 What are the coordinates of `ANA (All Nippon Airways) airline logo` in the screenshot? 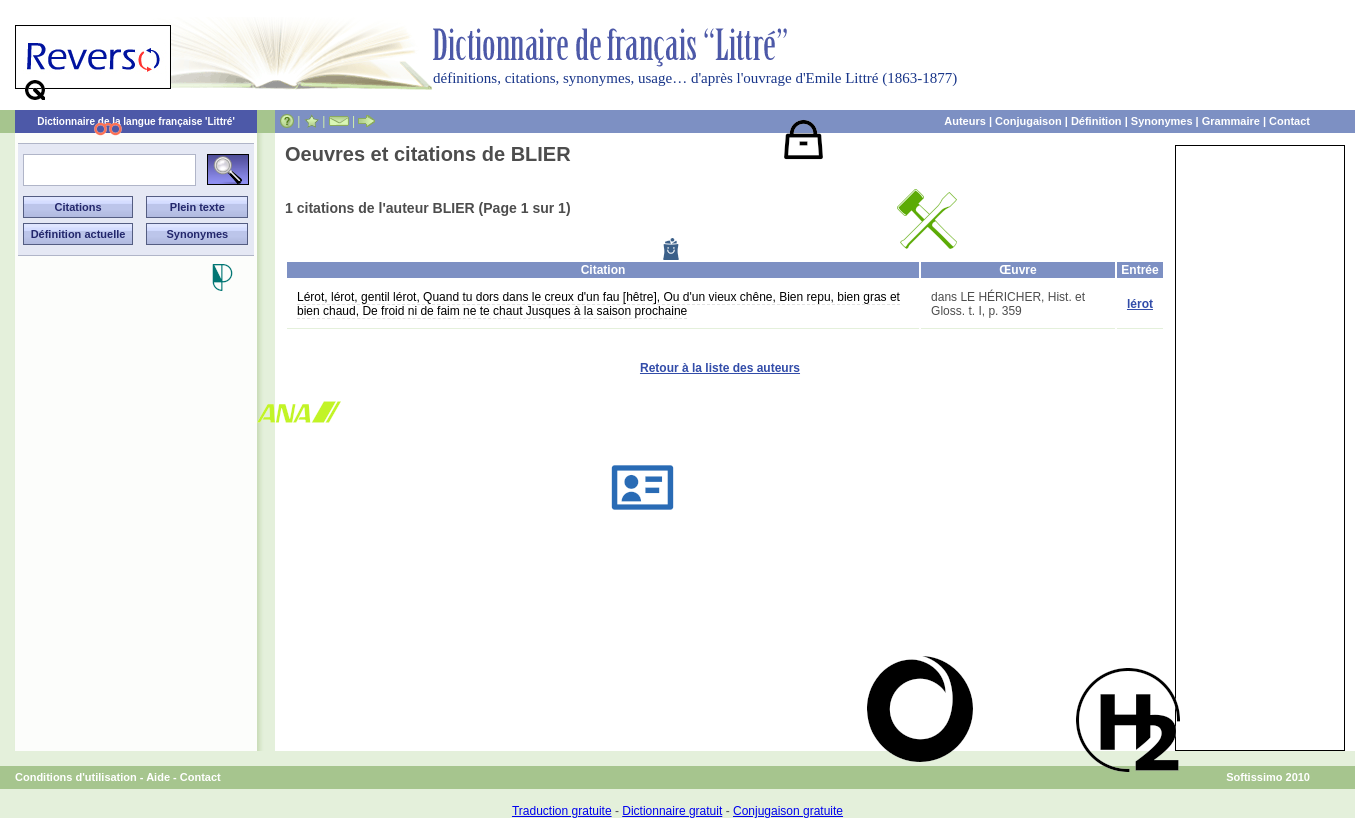 It's located at (299, 412).